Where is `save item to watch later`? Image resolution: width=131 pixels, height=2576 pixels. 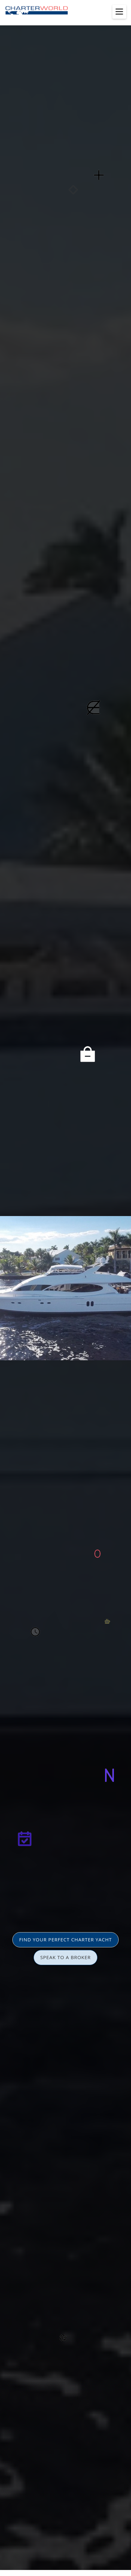
save item to watch later is located at coordinates (35, 1632).